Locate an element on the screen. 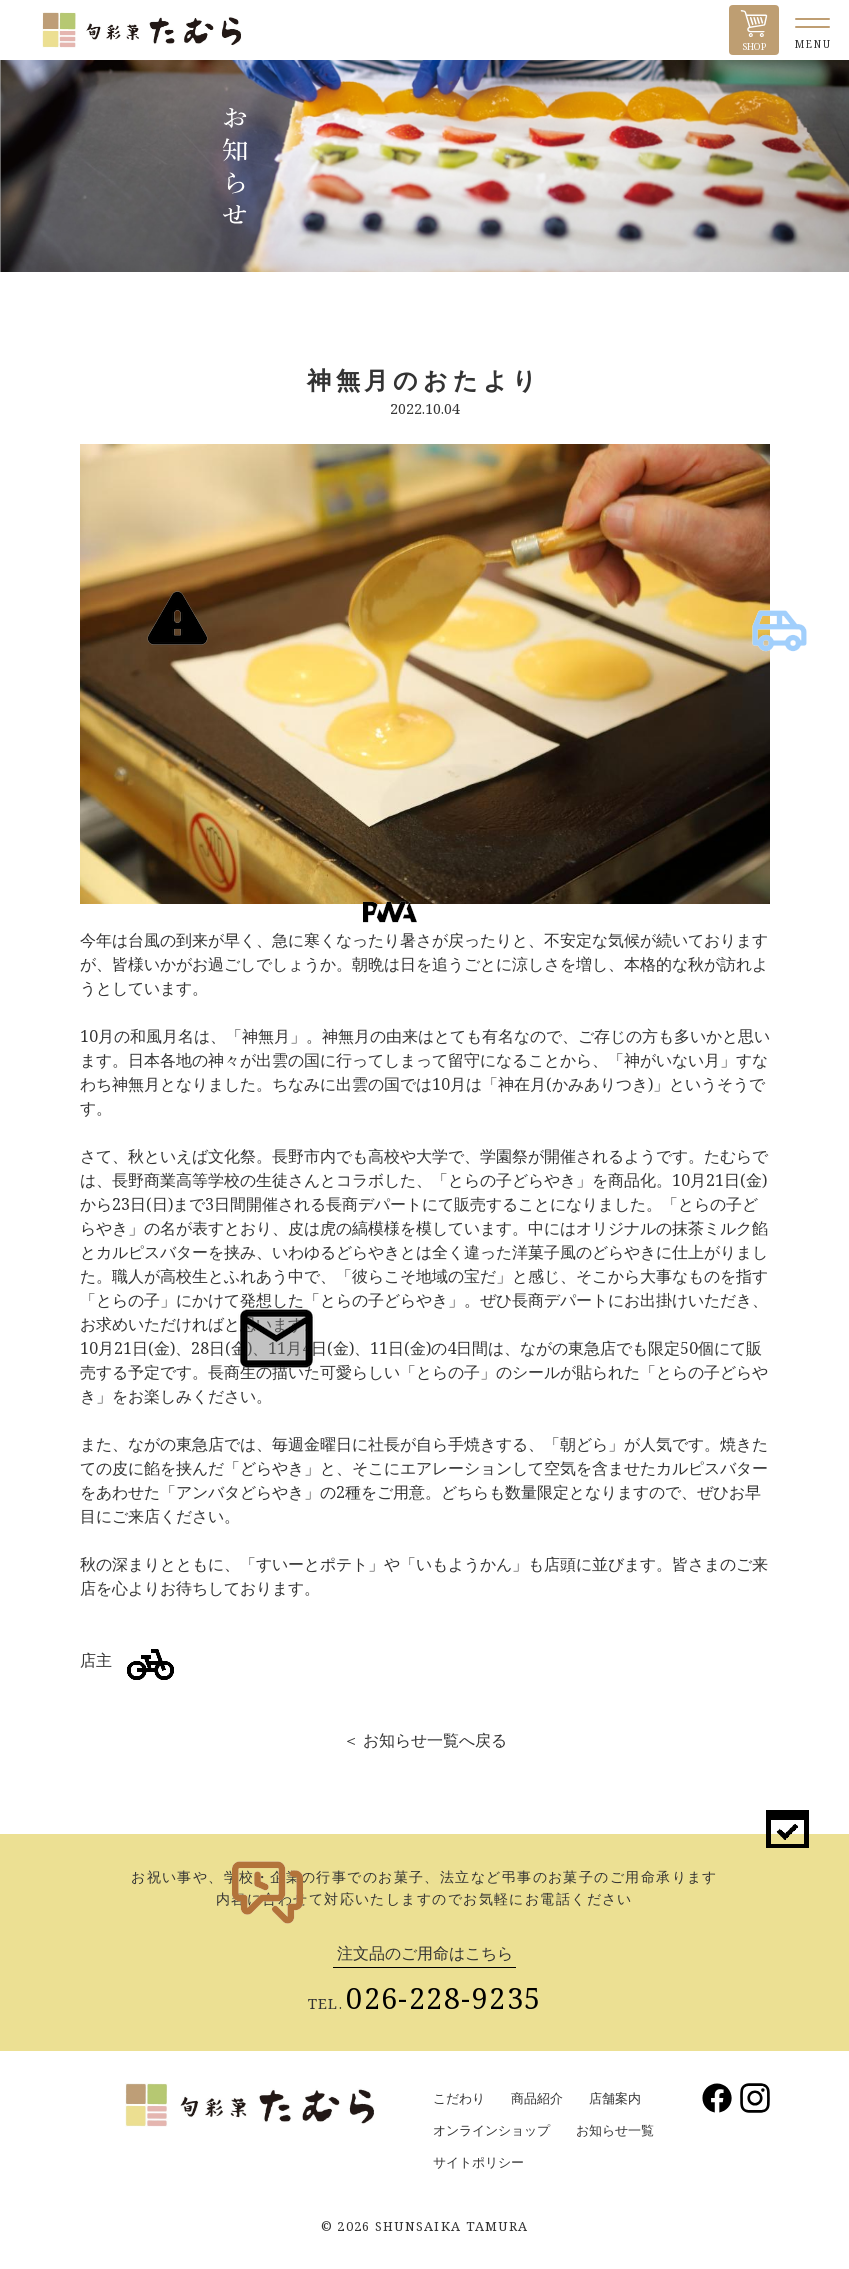  indicates an outdated or stale discussion thread is located at coordinates (267, 1892).